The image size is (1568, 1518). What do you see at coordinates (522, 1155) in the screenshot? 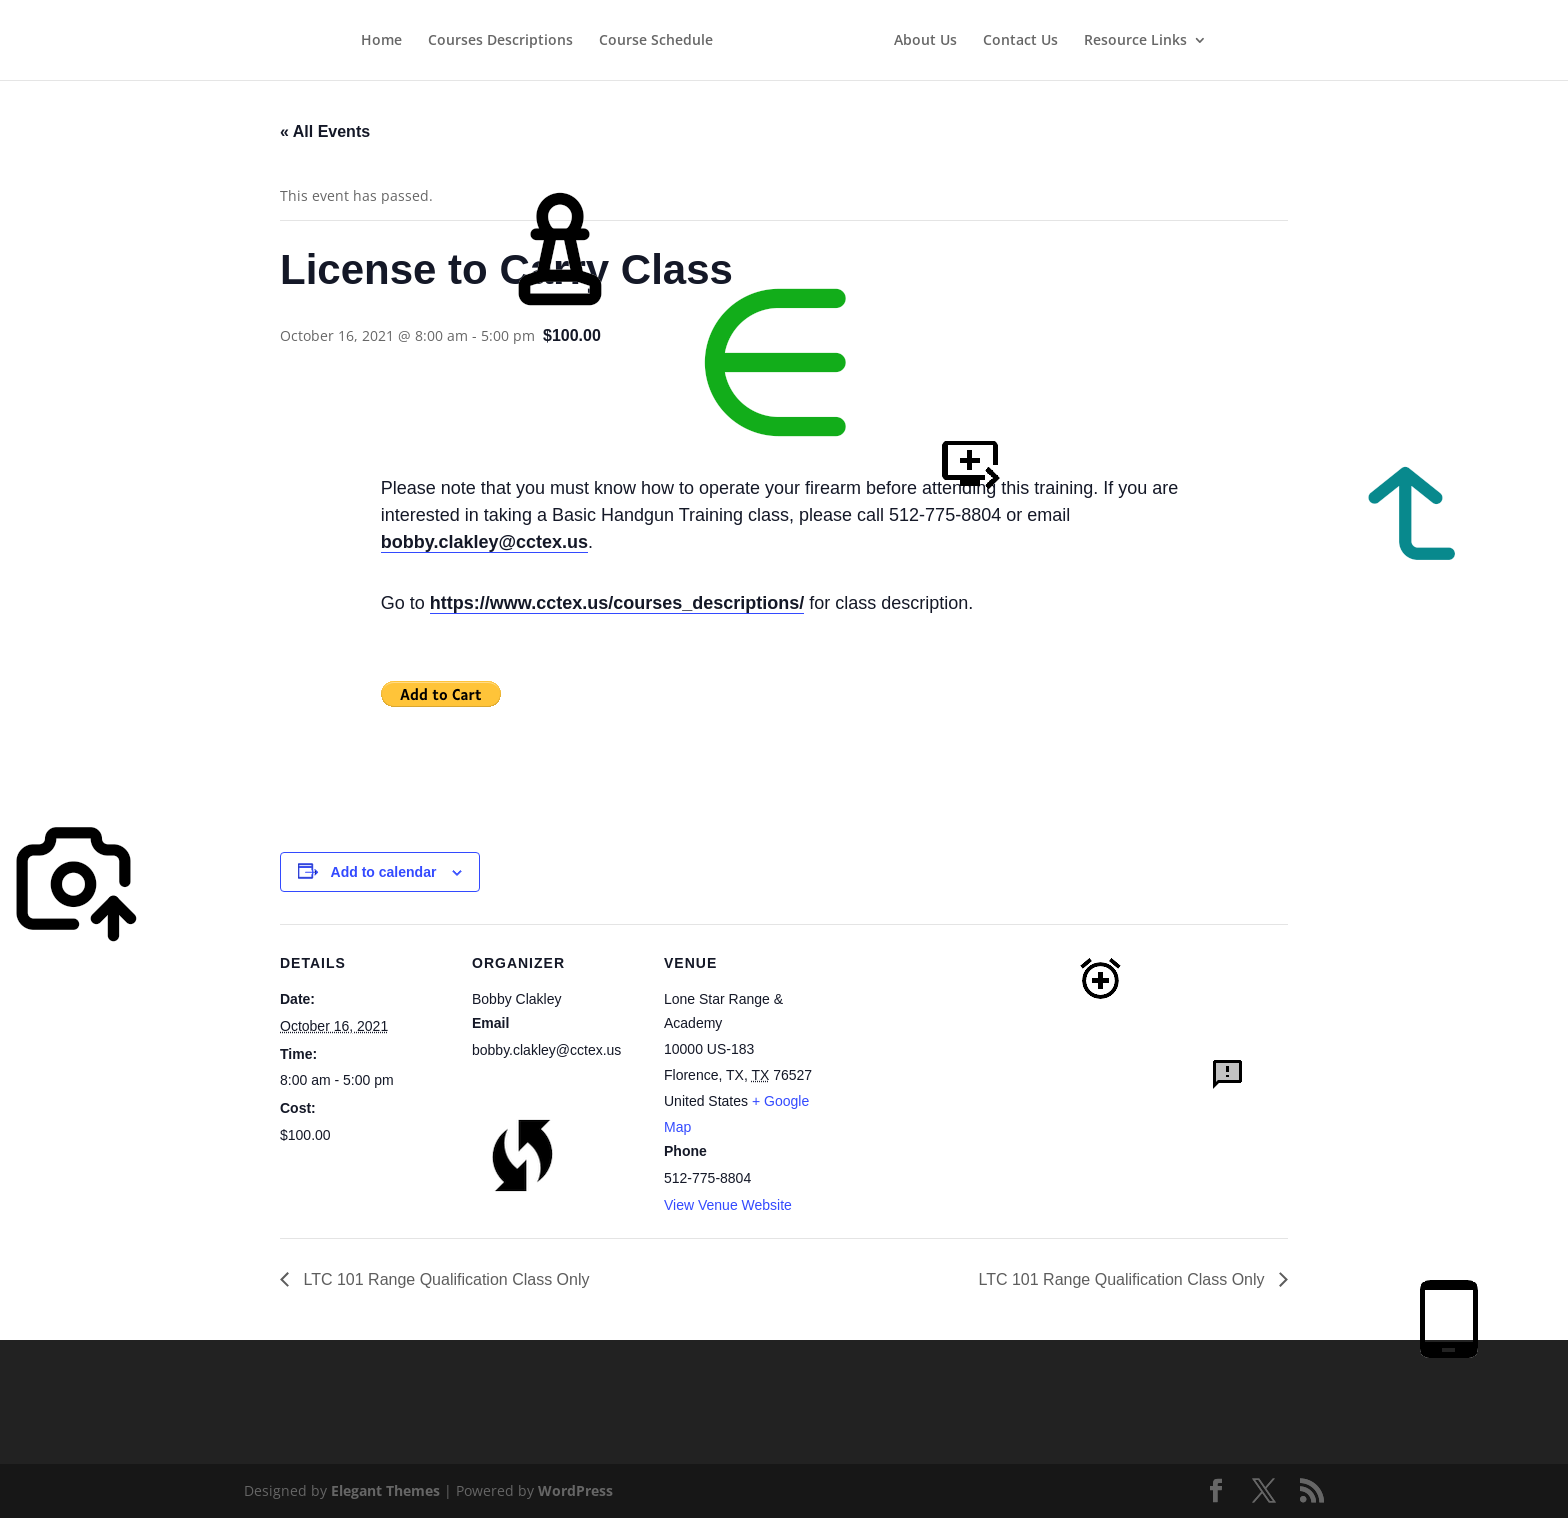
I see `initiate wifi protected setup (WPS) connection` at bounding box center [522, 1155].